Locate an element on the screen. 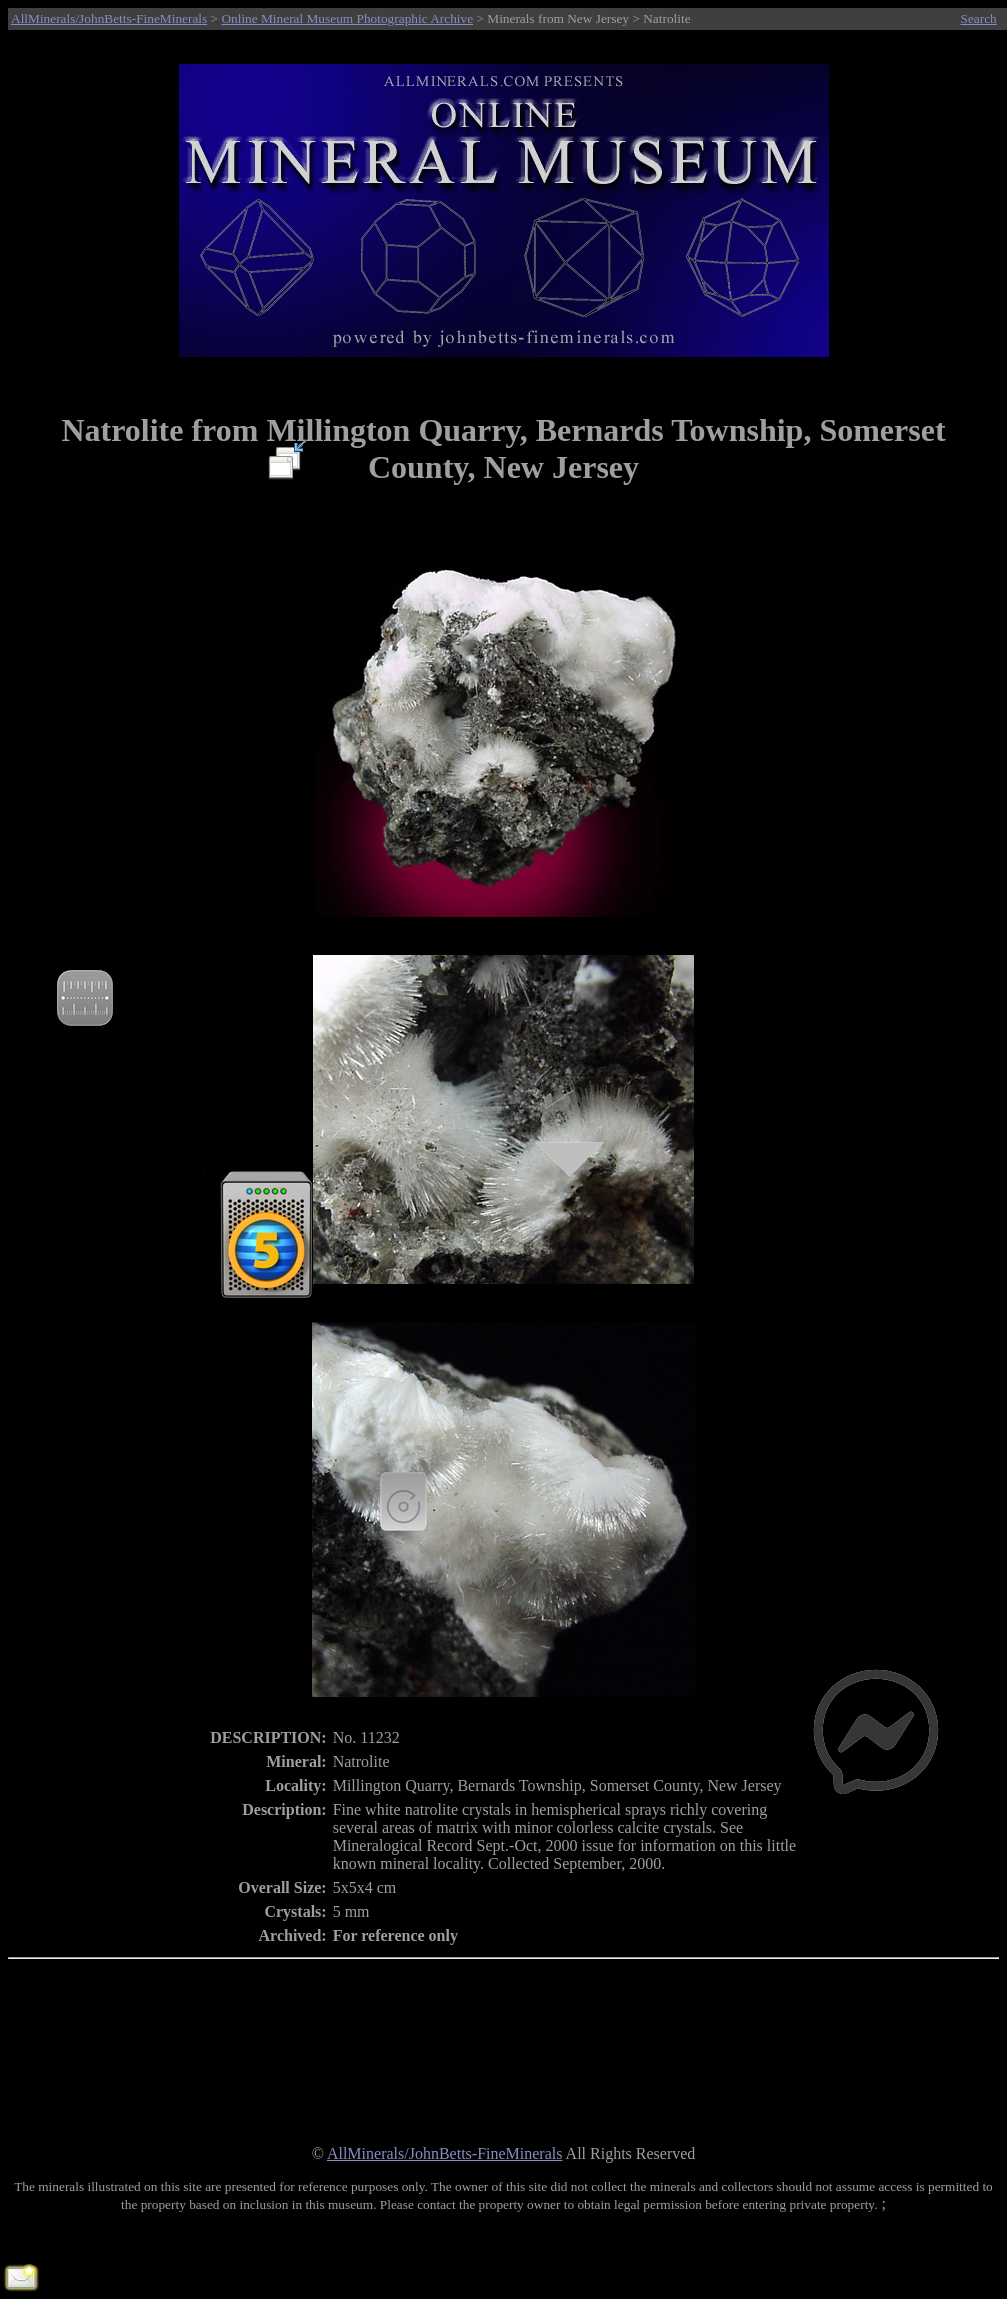  open the Measure app is located at coordinates (85, 998).